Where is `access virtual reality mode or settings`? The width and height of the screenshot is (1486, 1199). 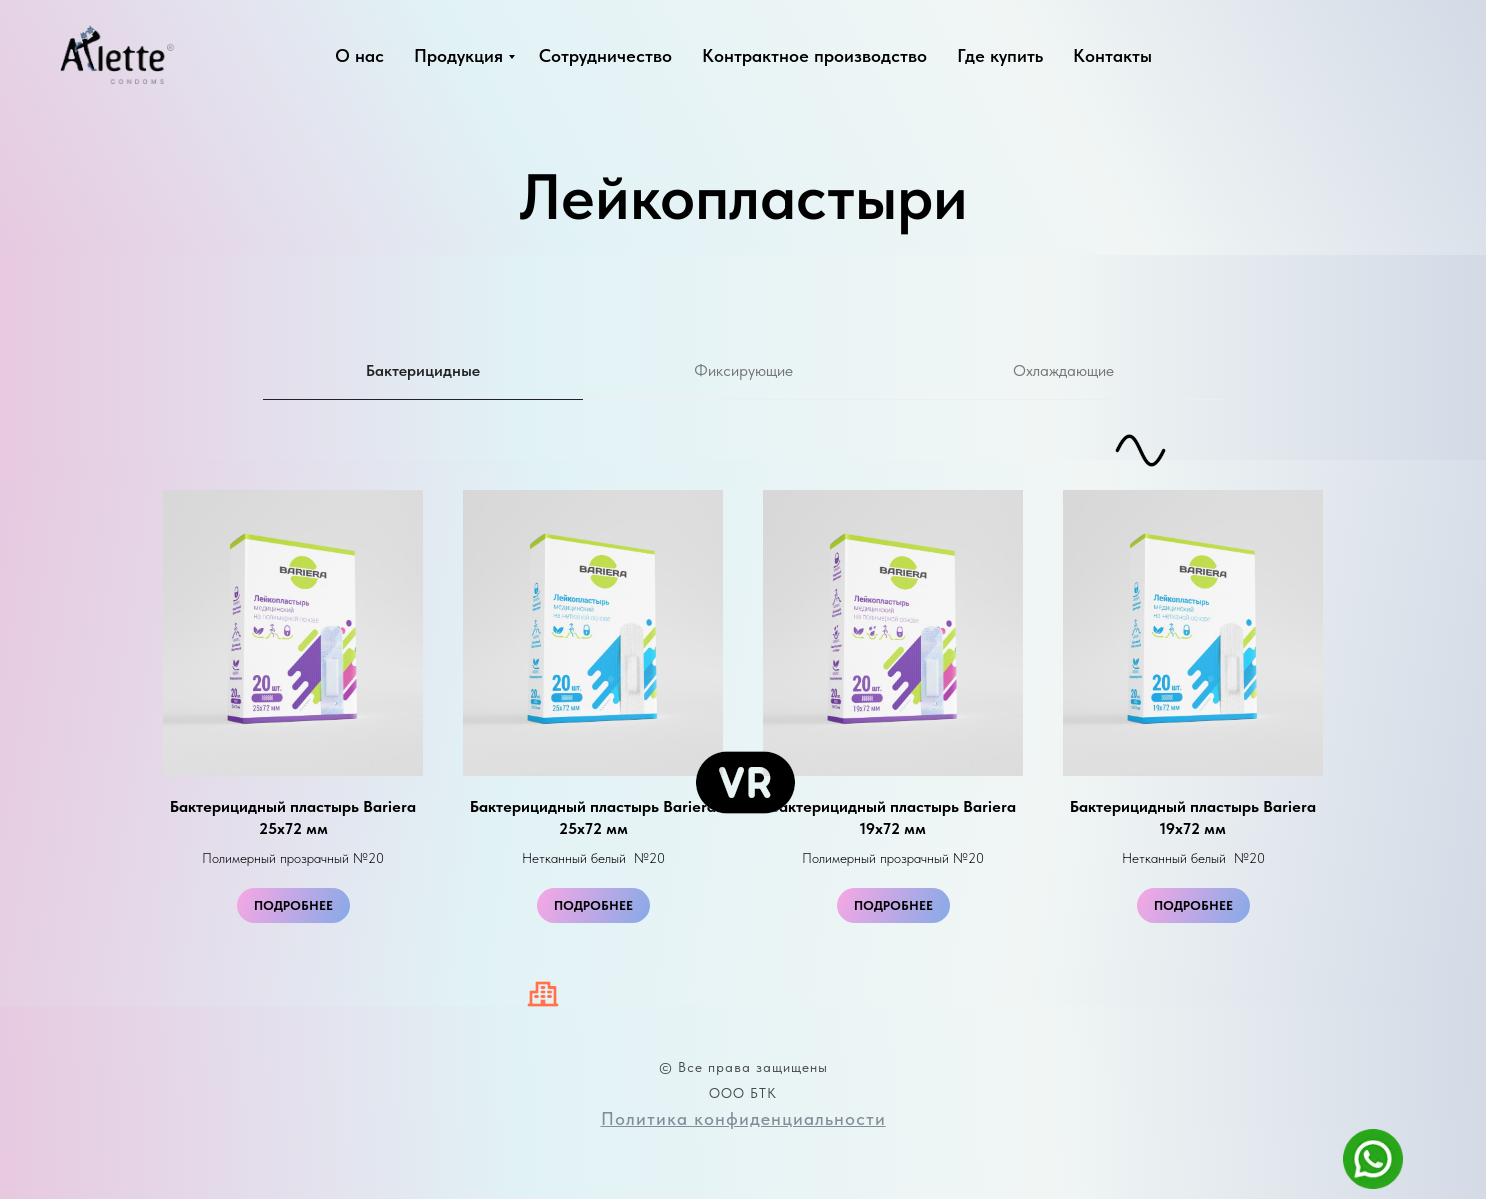
access virtual reality mode or settings is located at coordinates (745, 782).